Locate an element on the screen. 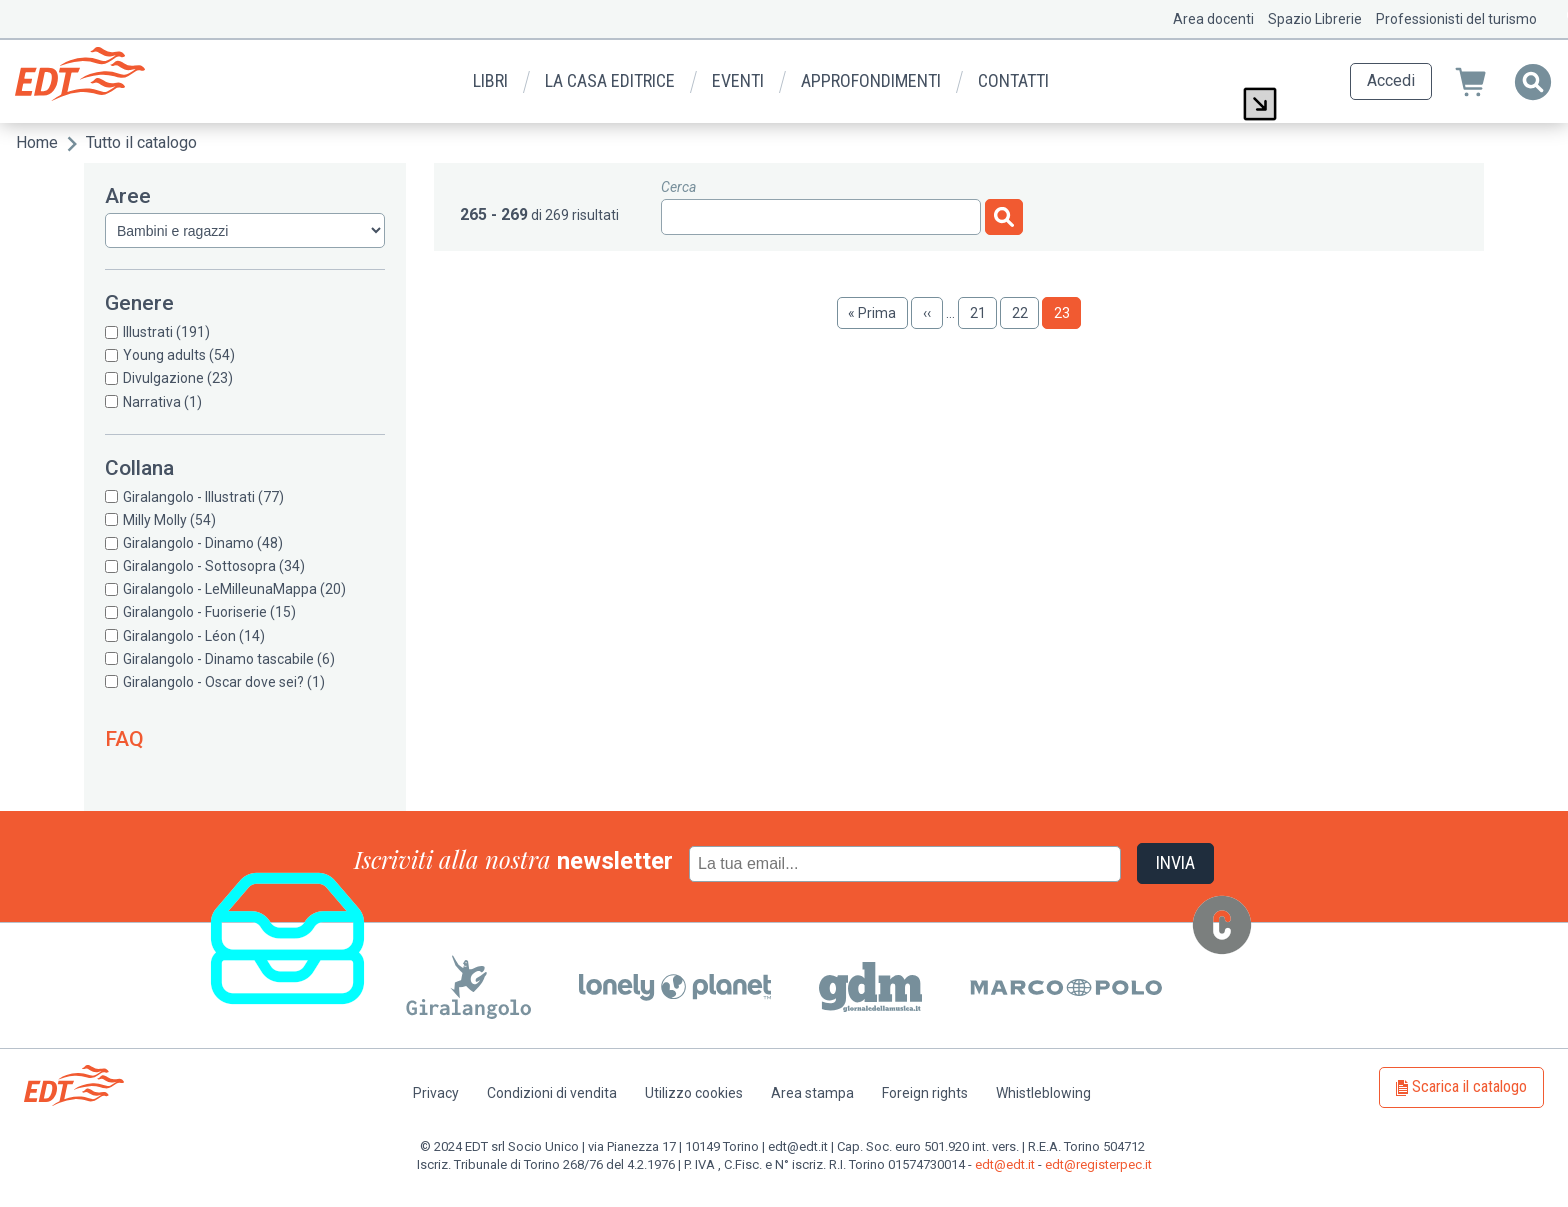 The width and height of the screenshot is (1568, 1207). view all inboxes is located at coordinates (287, 938).